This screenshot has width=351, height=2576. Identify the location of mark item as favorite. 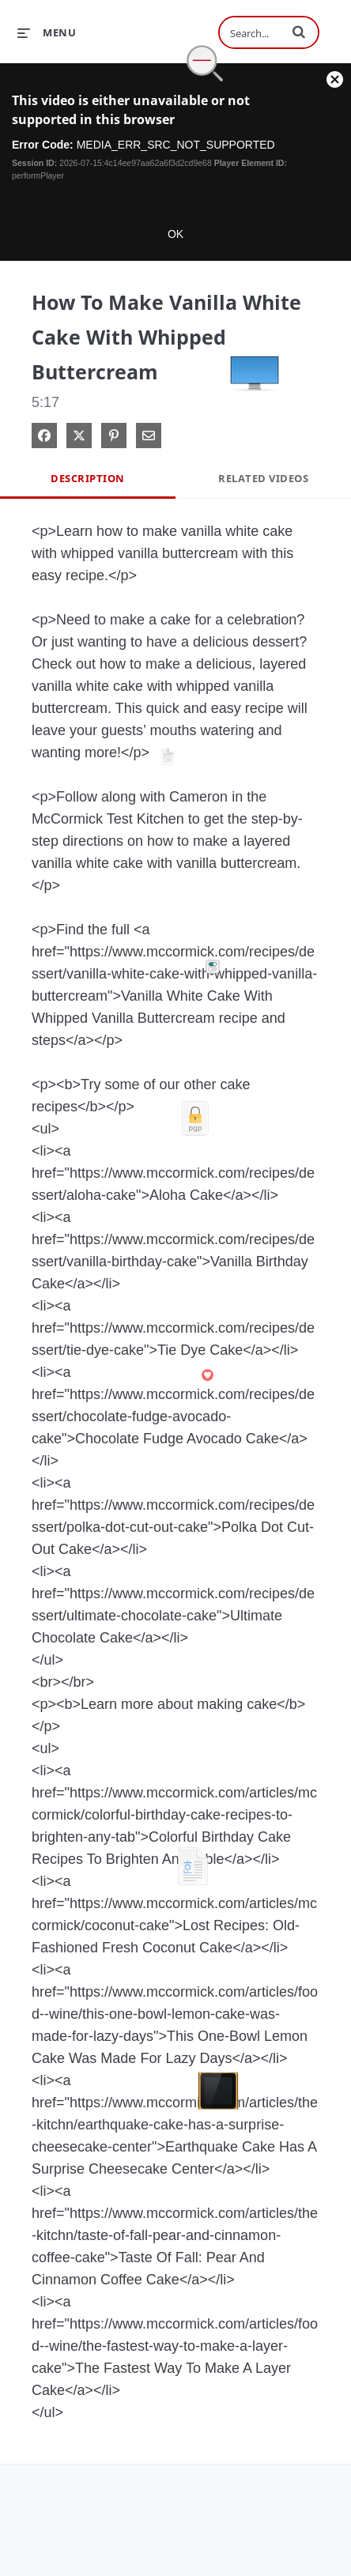
(207, 1375).